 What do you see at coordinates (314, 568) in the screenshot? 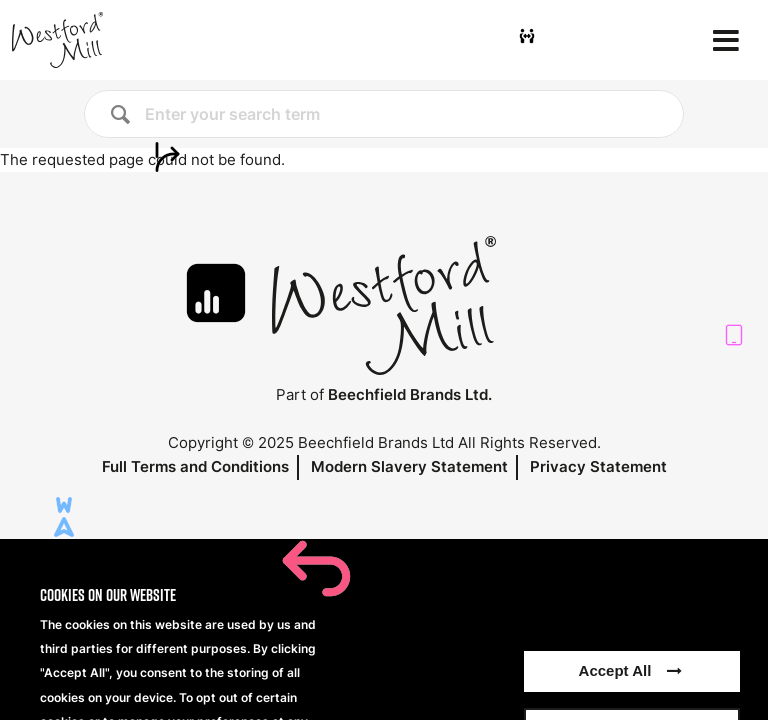
I see `undo the last action` at bounding box center [314, 568].